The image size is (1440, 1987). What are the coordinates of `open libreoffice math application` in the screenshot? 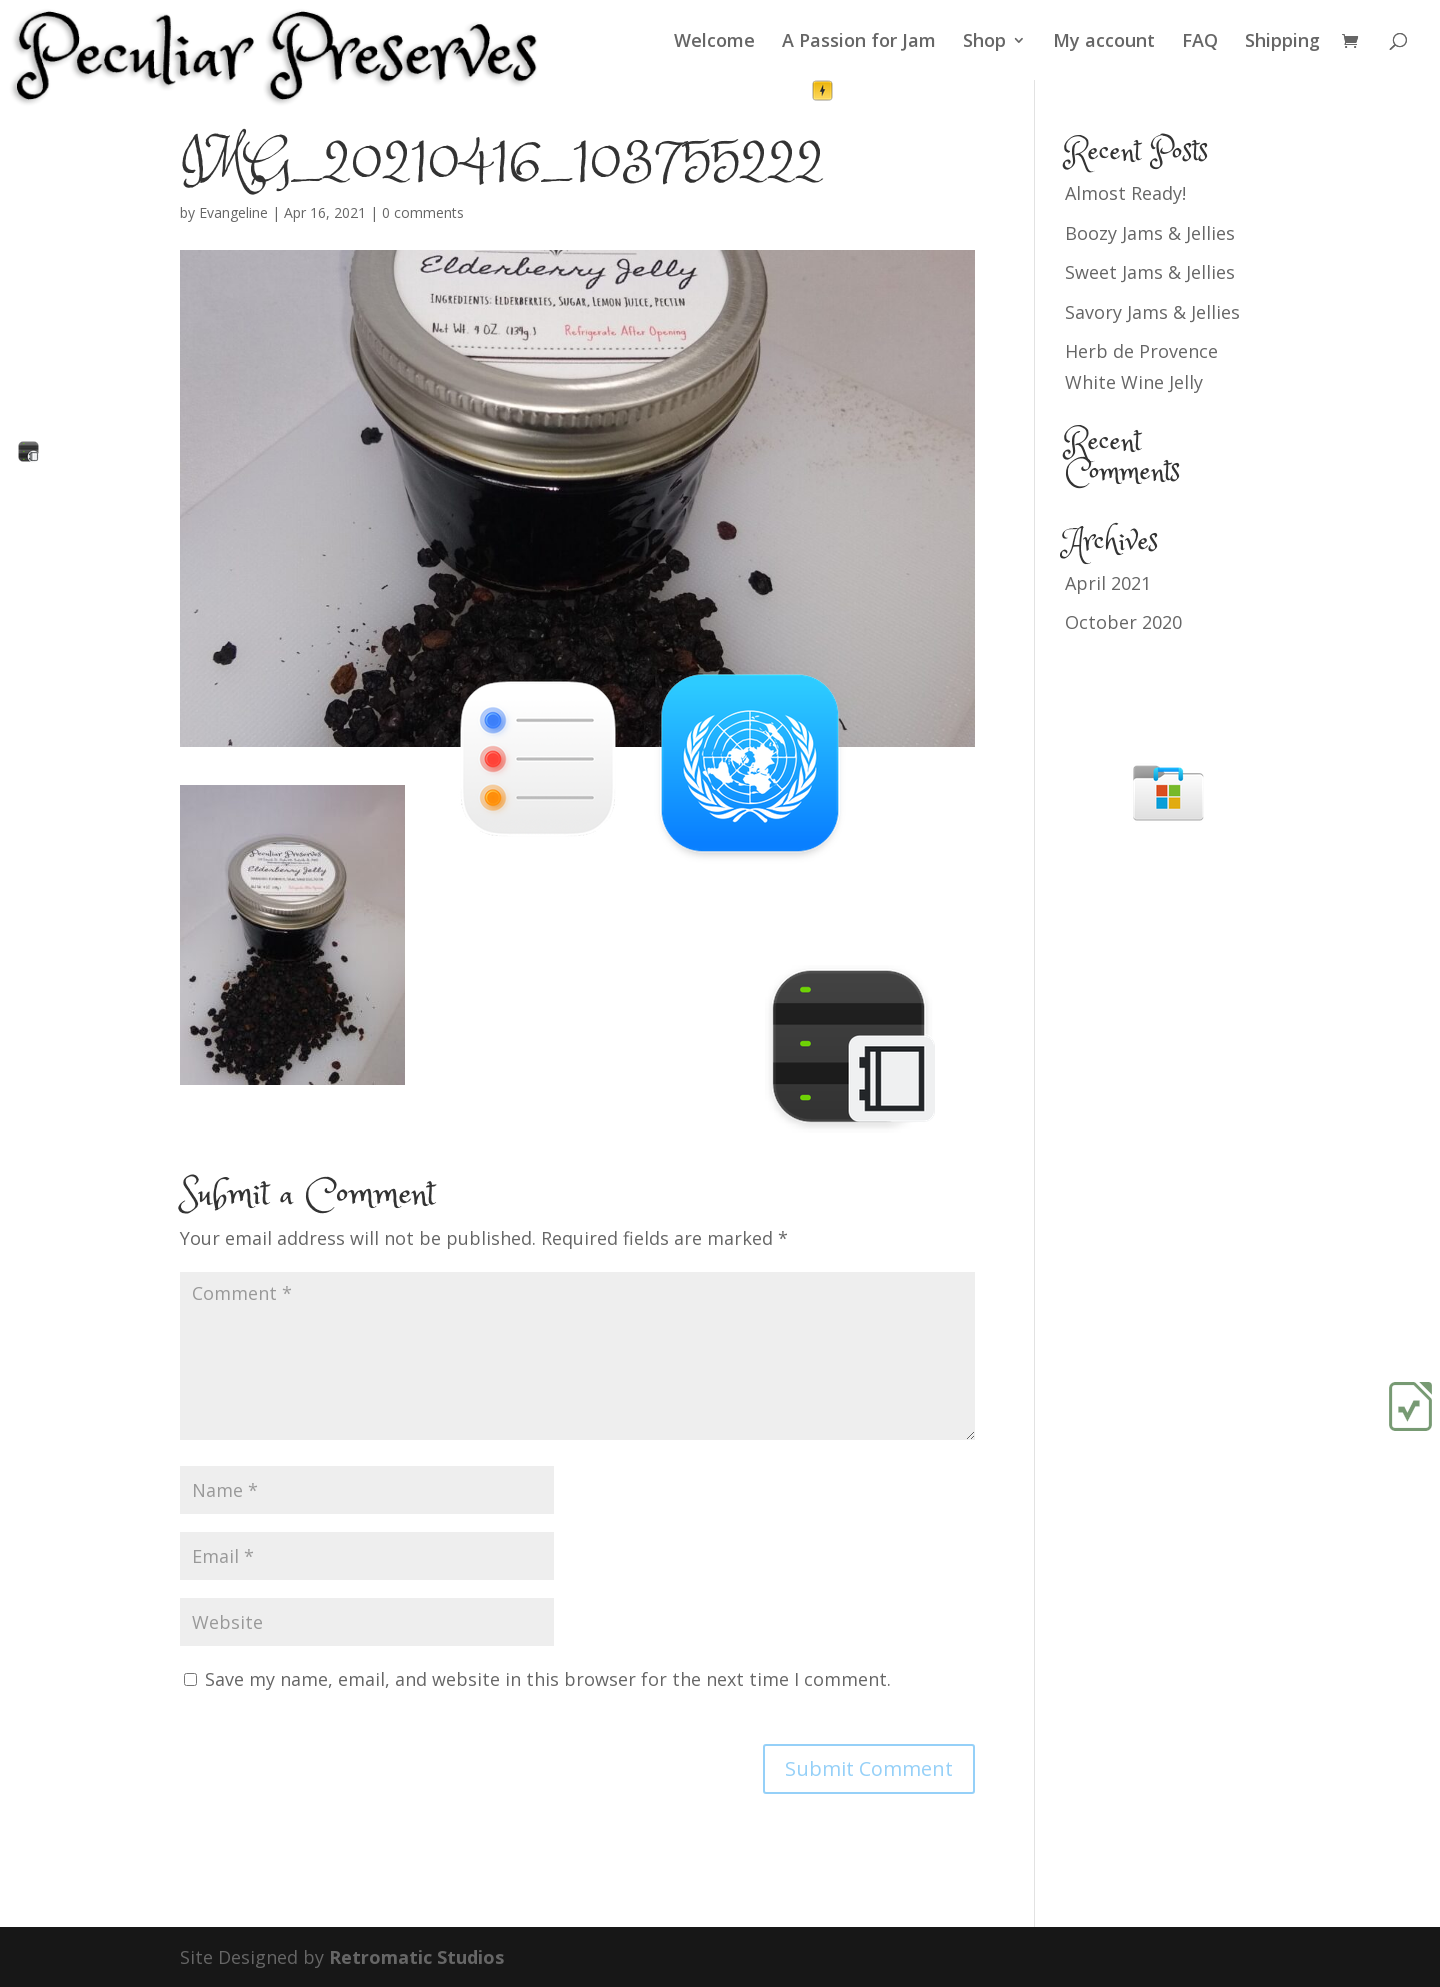 It's located at (1410, 1406).